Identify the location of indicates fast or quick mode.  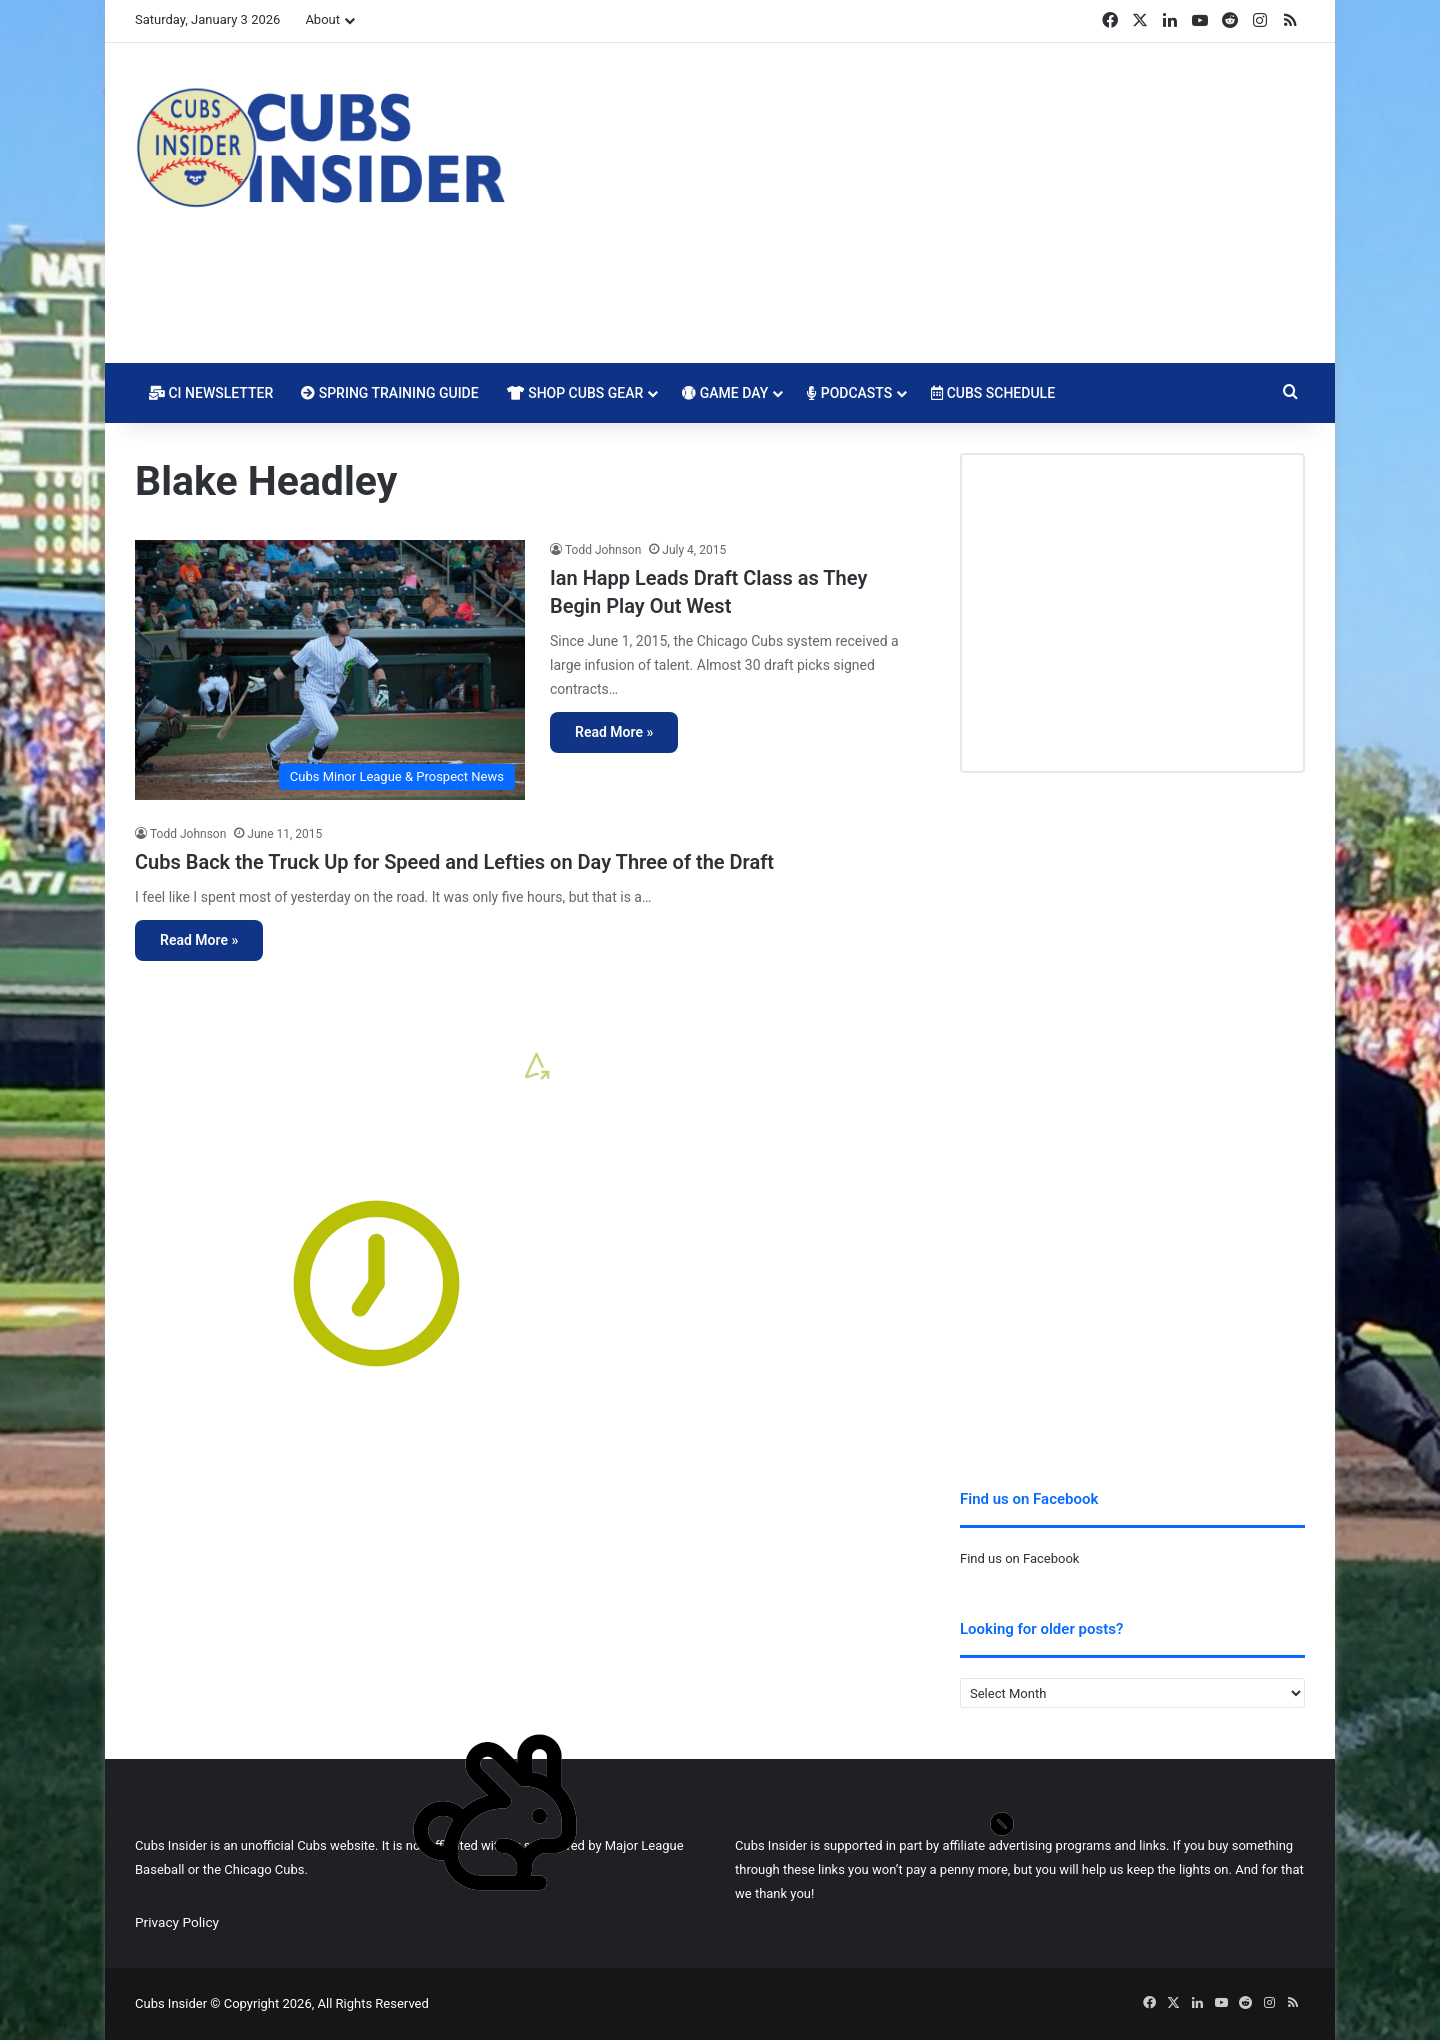
(495, 1816).